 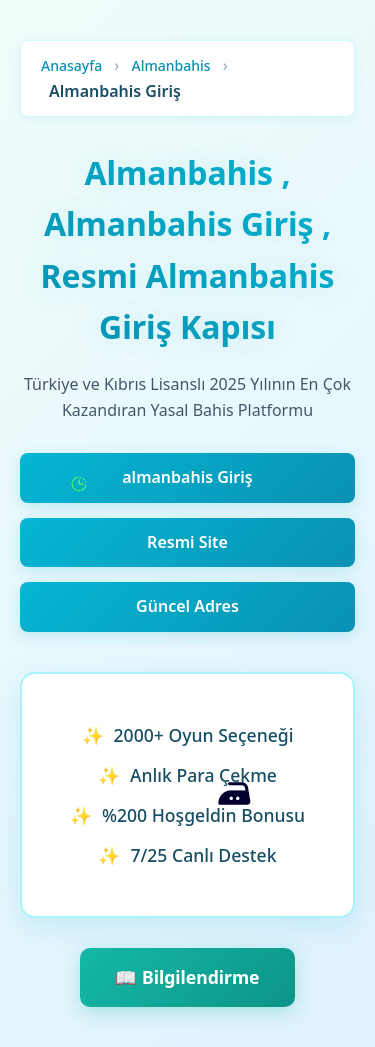 What do you see at coordinates (79, 484) in the screenshot?
I see `view countdown timer` at bounding box center [79, 484].